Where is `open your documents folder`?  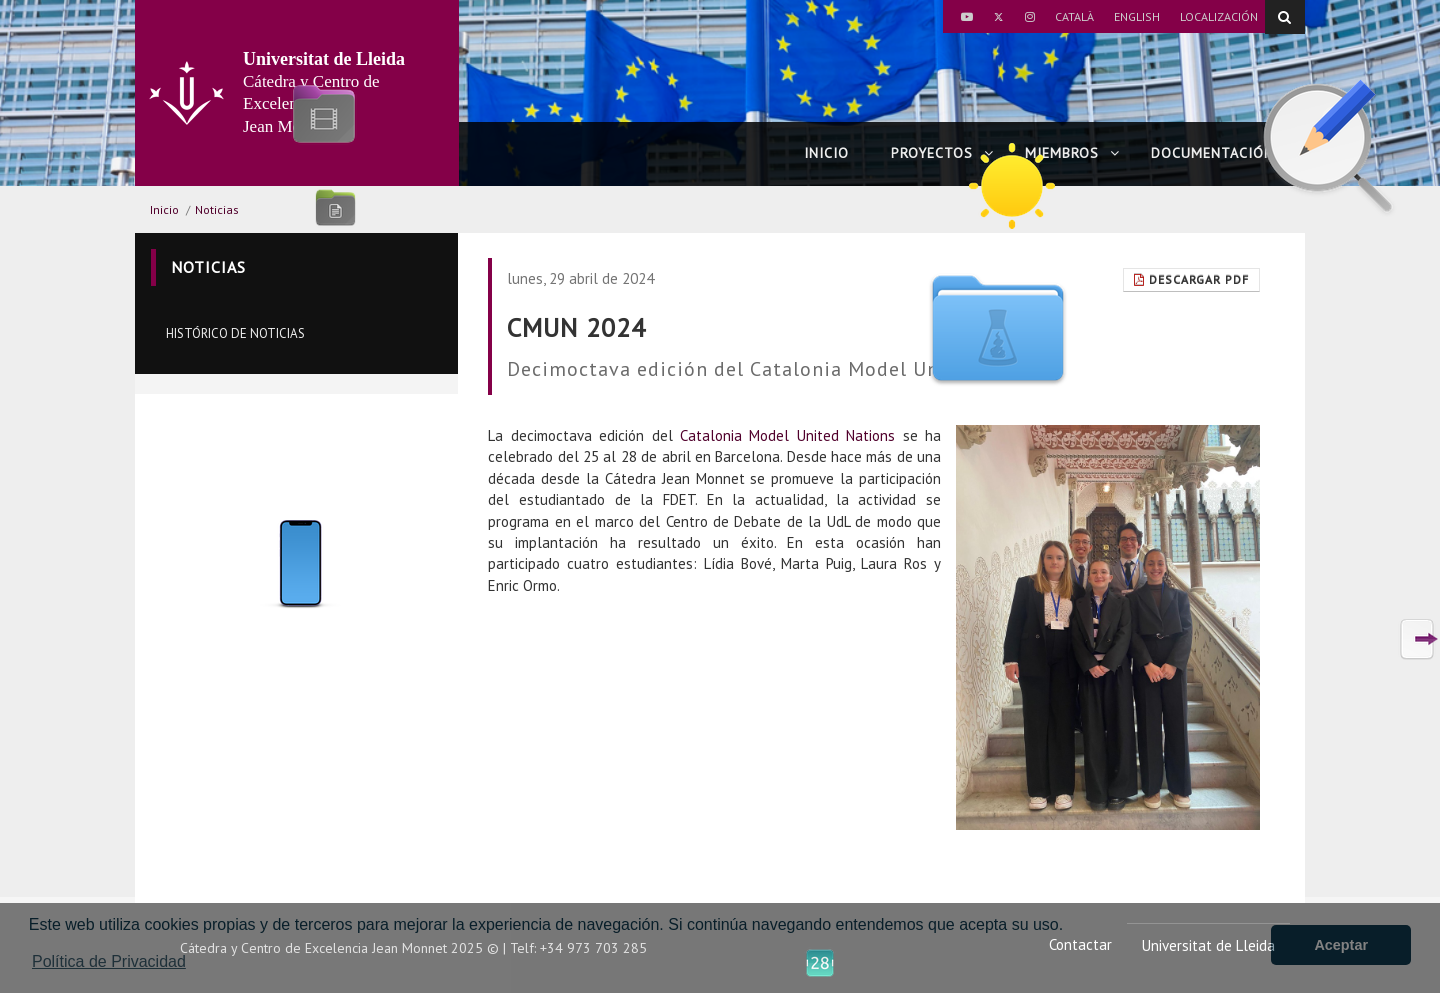 open your documents folder is located at coordinates (335, 207).